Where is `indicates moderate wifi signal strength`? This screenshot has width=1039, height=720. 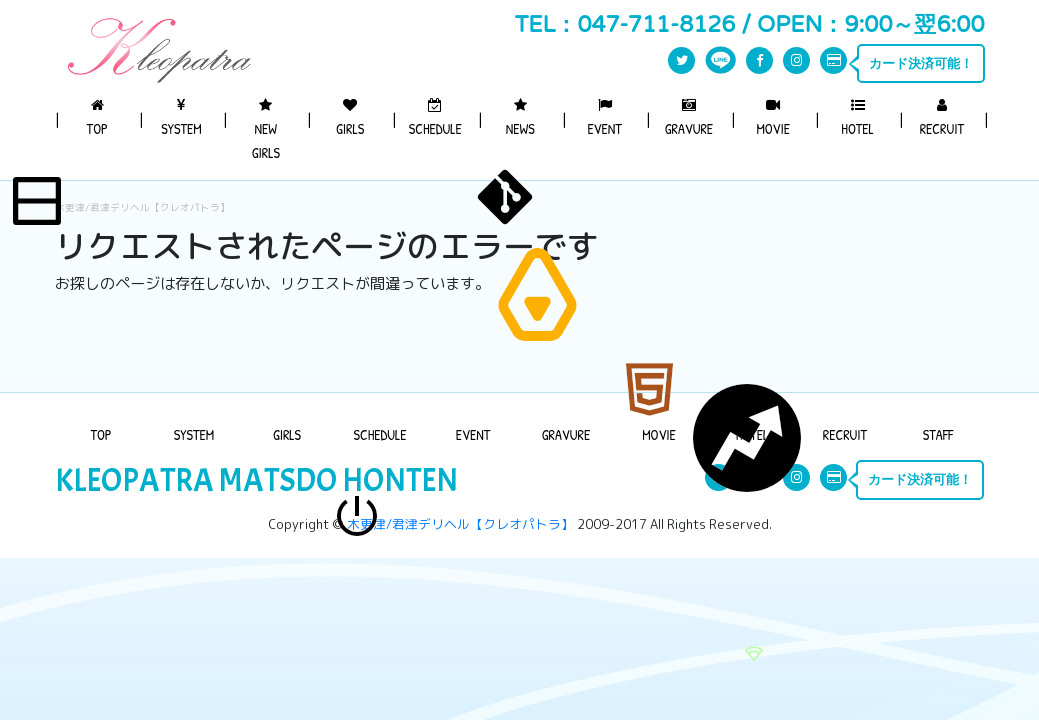
indicates moderate wifi signal strength is located at coordinates (754, 654).